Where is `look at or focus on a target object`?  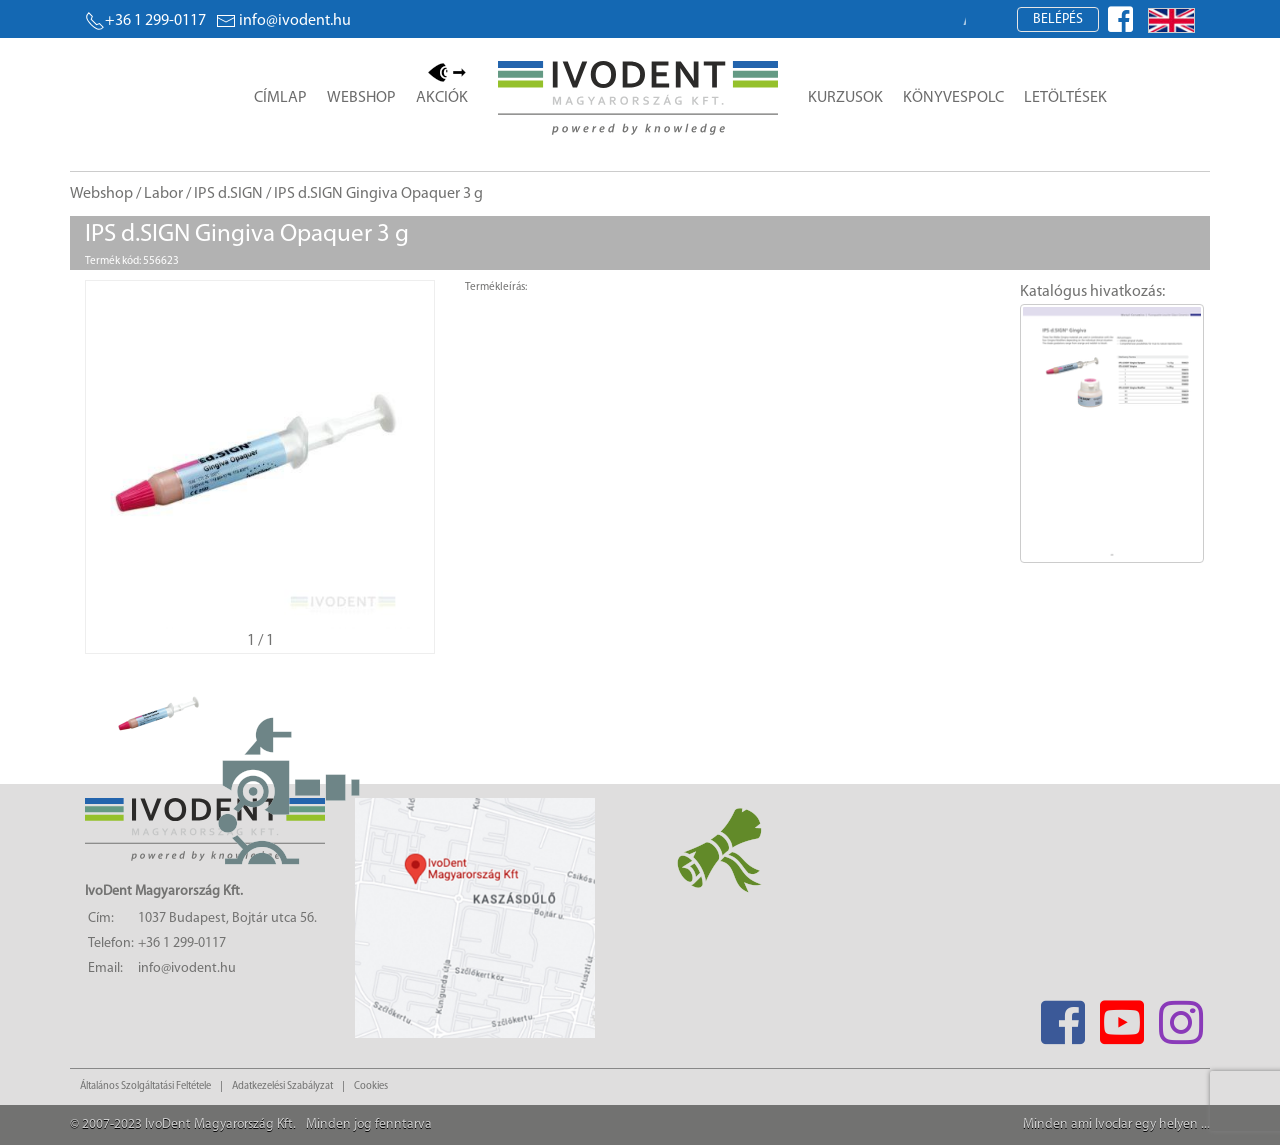 look at or focus on a target object is located at coordinates (447, 72).